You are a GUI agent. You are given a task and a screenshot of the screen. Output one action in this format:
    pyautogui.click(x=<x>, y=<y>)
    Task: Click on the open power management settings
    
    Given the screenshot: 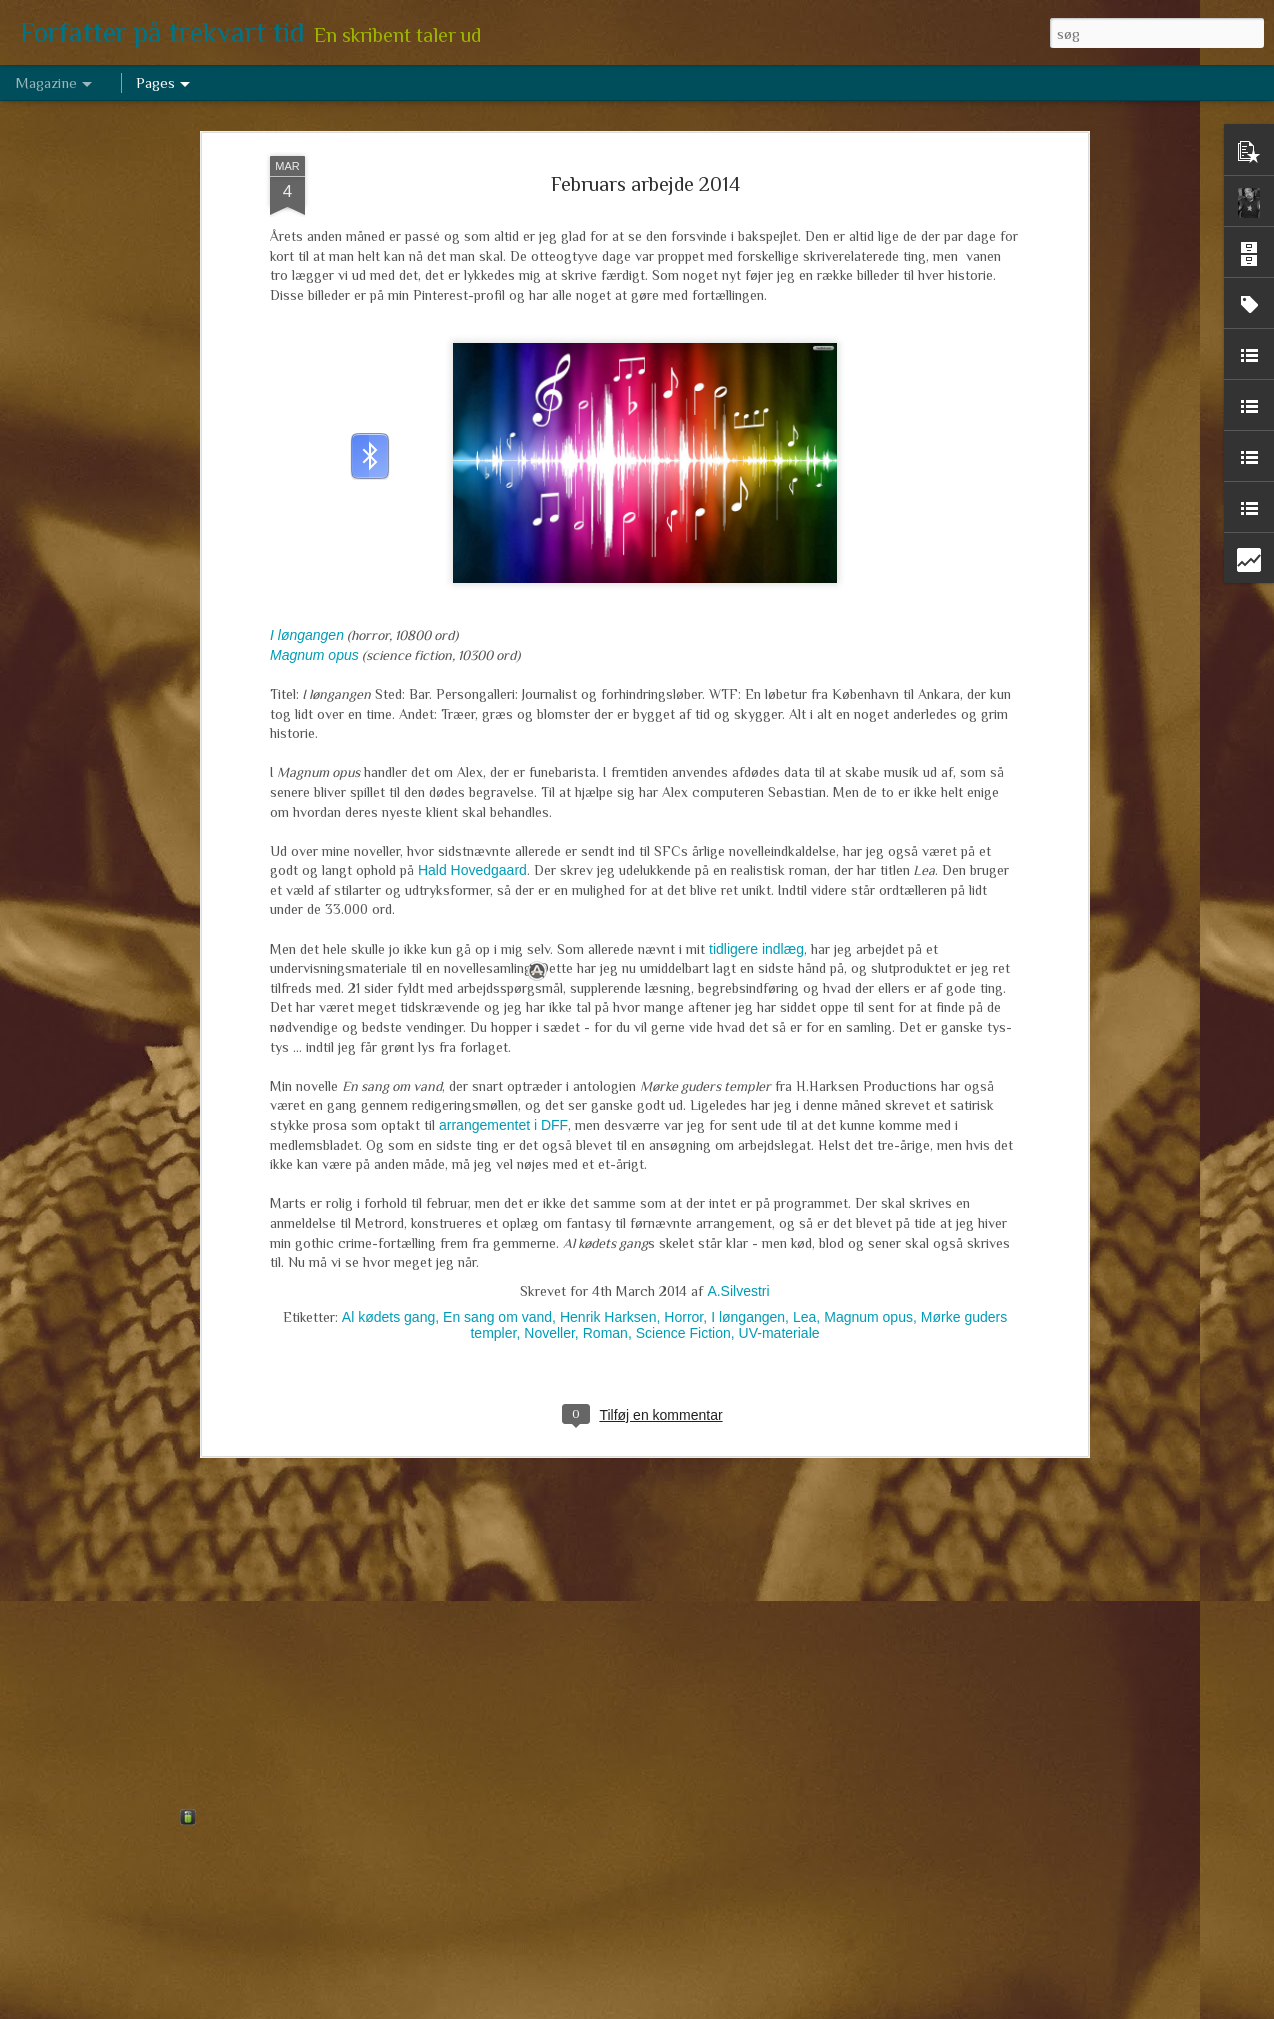 What is the action you would take?
    pyautogui.click(x=188, y=1817)
    